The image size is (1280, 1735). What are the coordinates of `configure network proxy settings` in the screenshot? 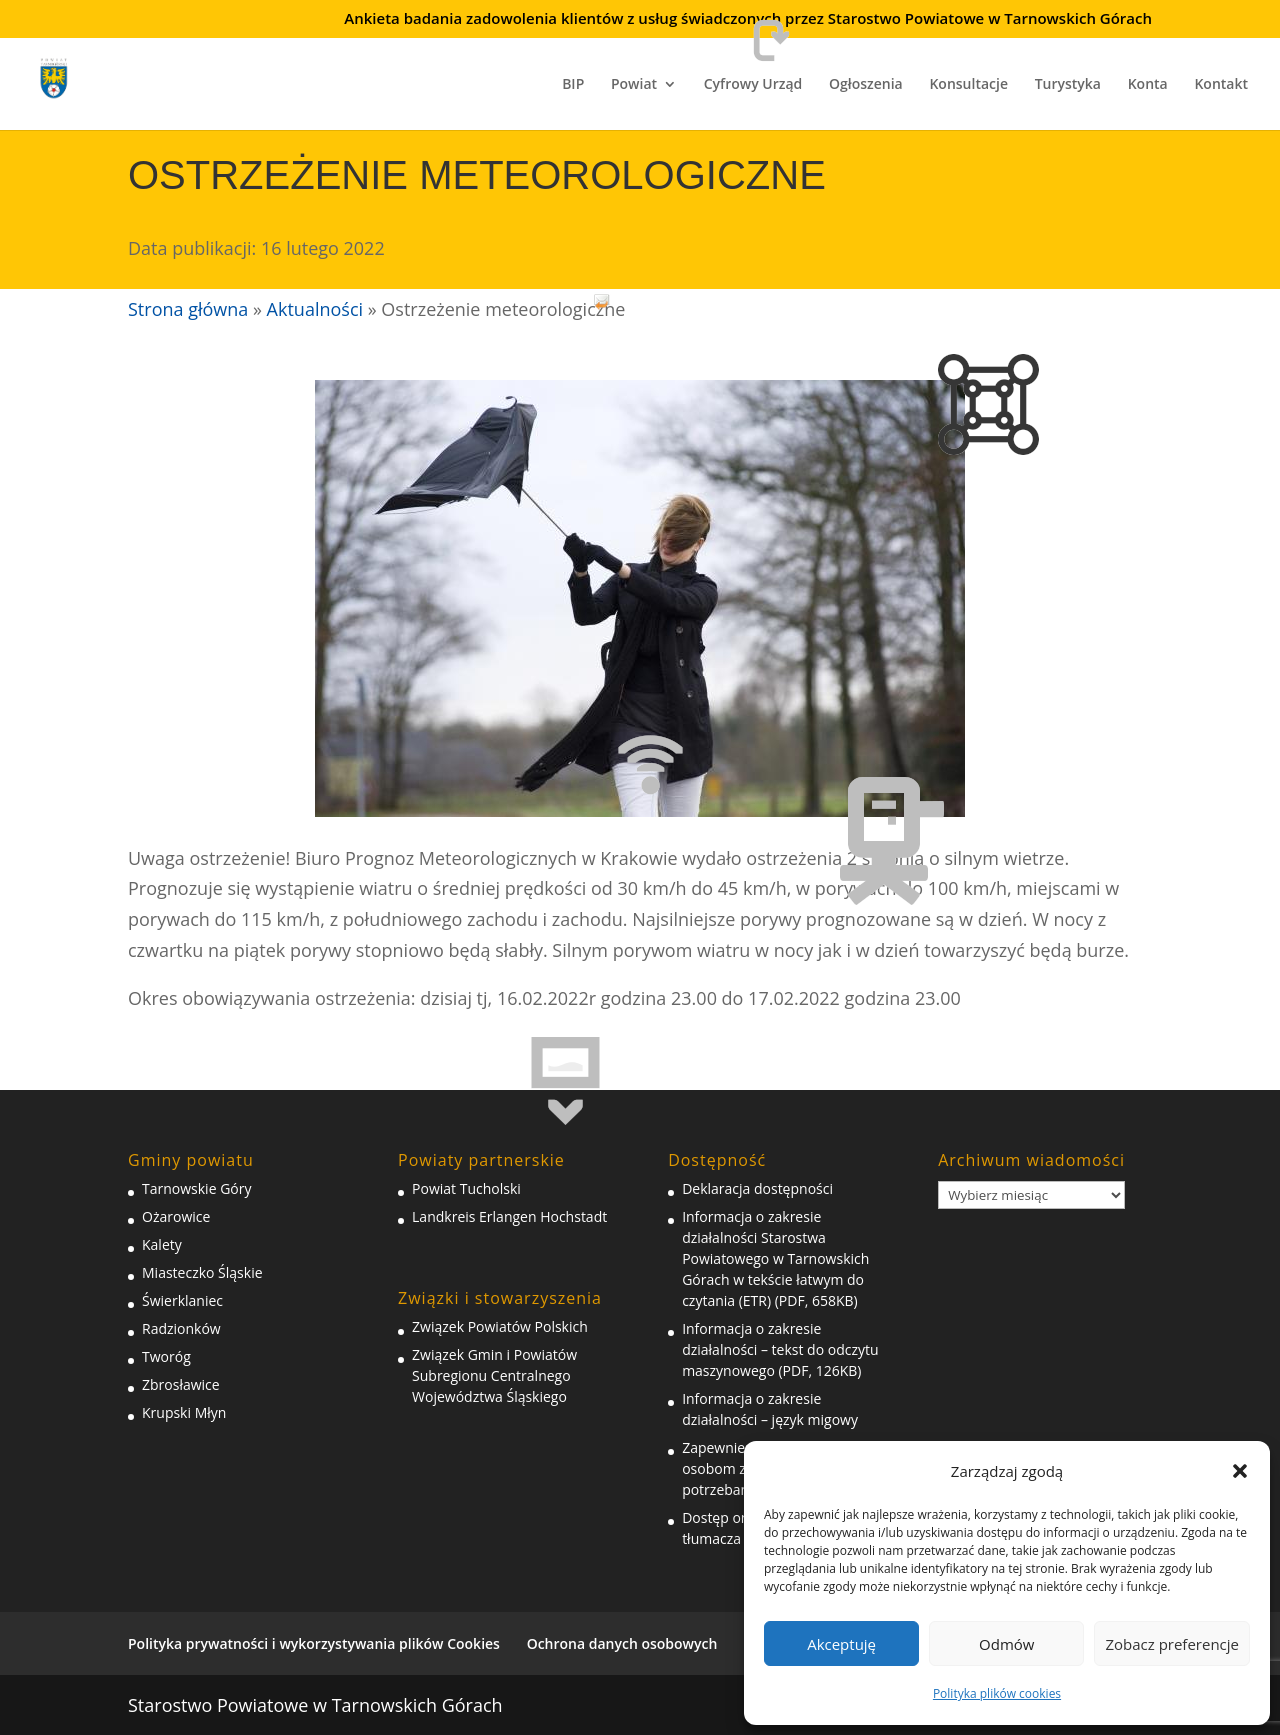 It's located at (896, 841).